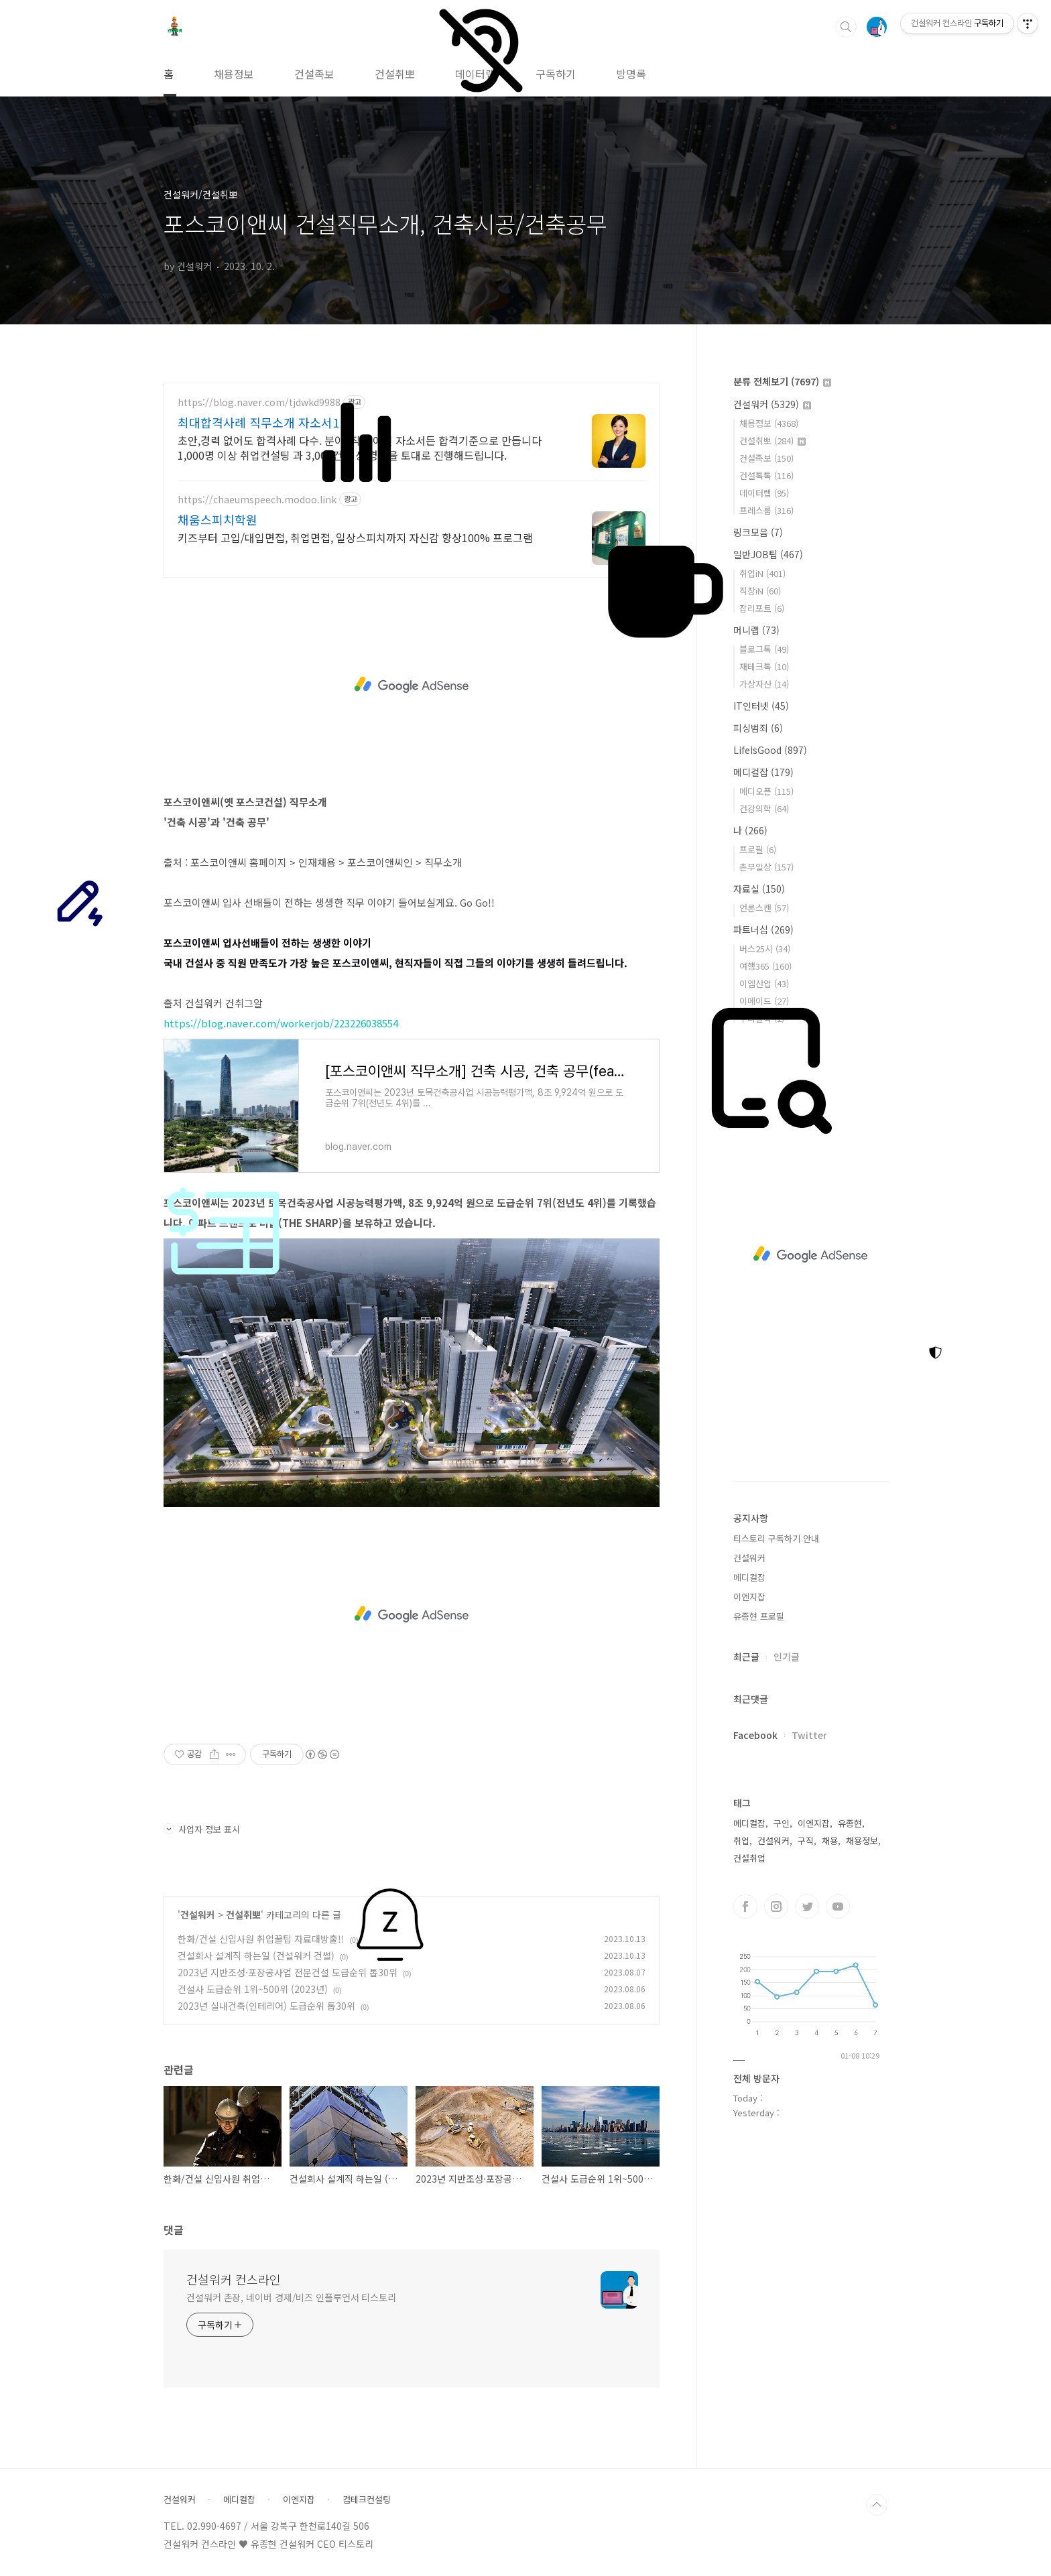 The width and height of the screenshot is (1051, 2576). Describe the element at coordinates (935, 1352) in the screenshot. I see `indicates partial security or protection status` at that location.